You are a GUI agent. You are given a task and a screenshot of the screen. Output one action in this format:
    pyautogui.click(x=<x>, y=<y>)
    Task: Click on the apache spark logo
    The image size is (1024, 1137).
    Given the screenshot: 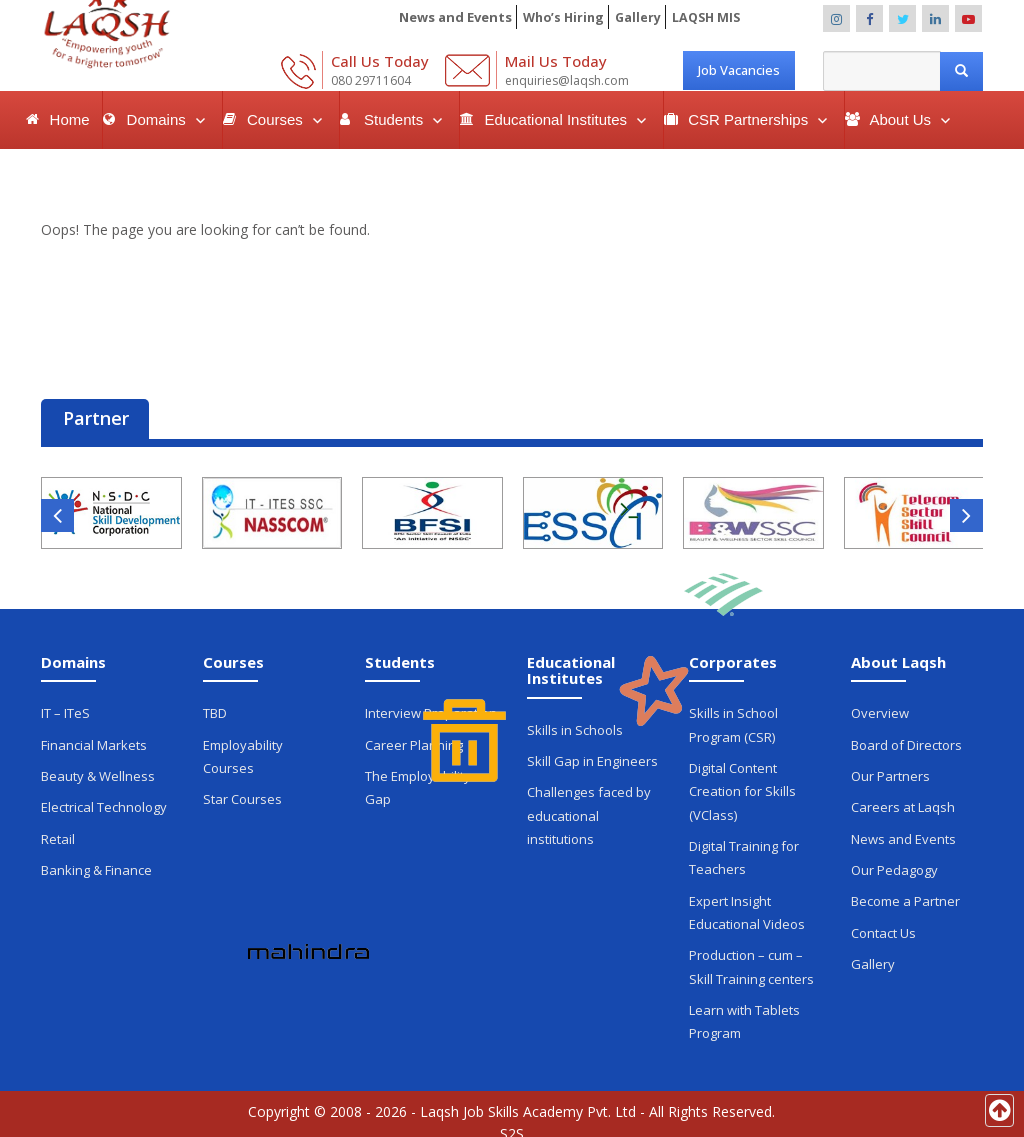 What is the action you would take?
    pyautogui.click(x=654, y=691)
    